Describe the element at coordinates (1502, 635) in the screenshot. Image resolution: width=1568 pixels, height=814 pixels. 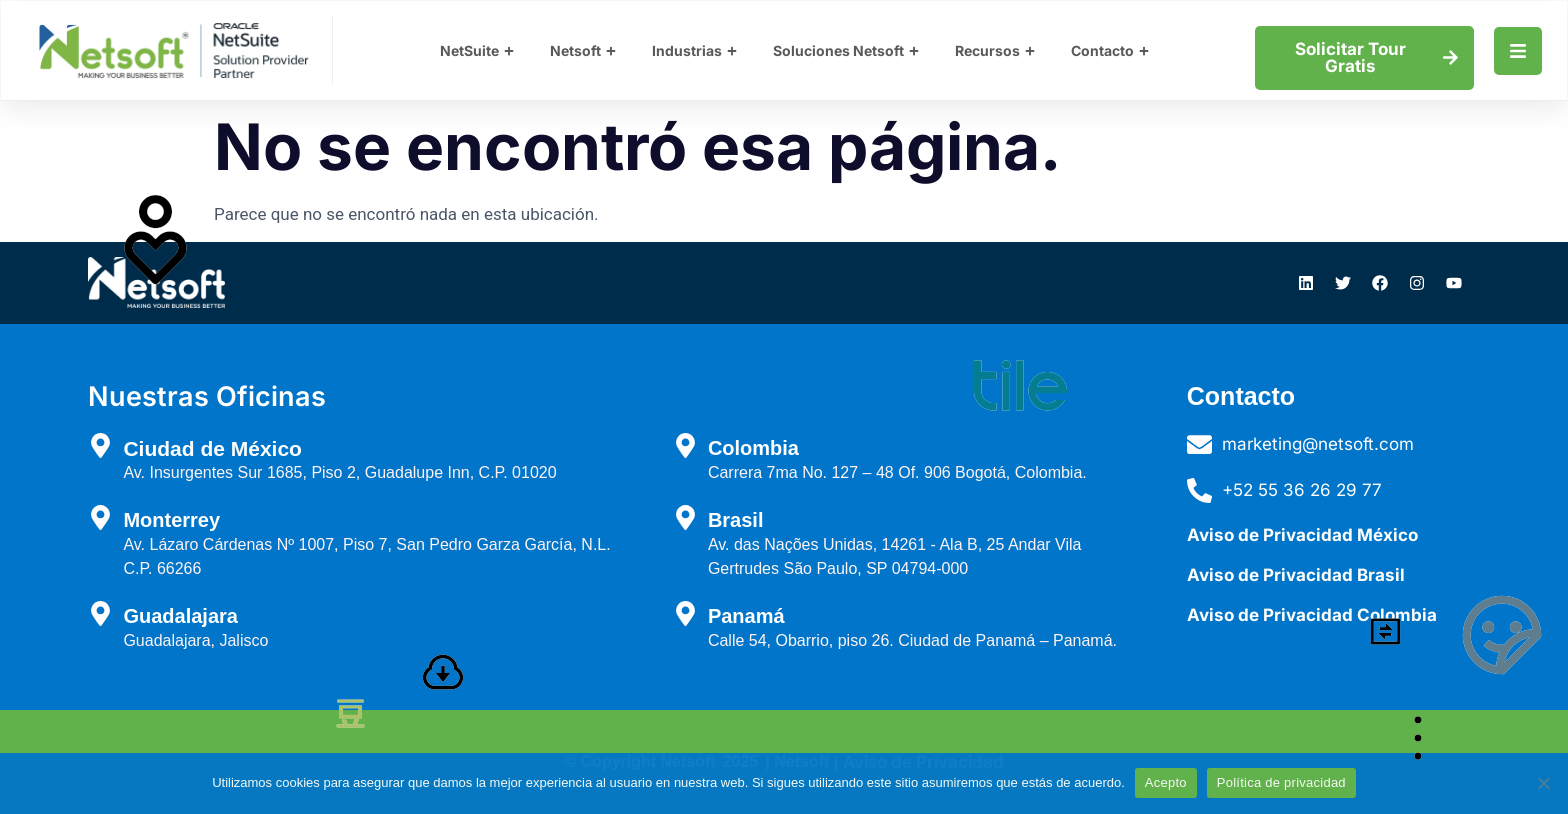
I see `add a sticker to your message` at that location.